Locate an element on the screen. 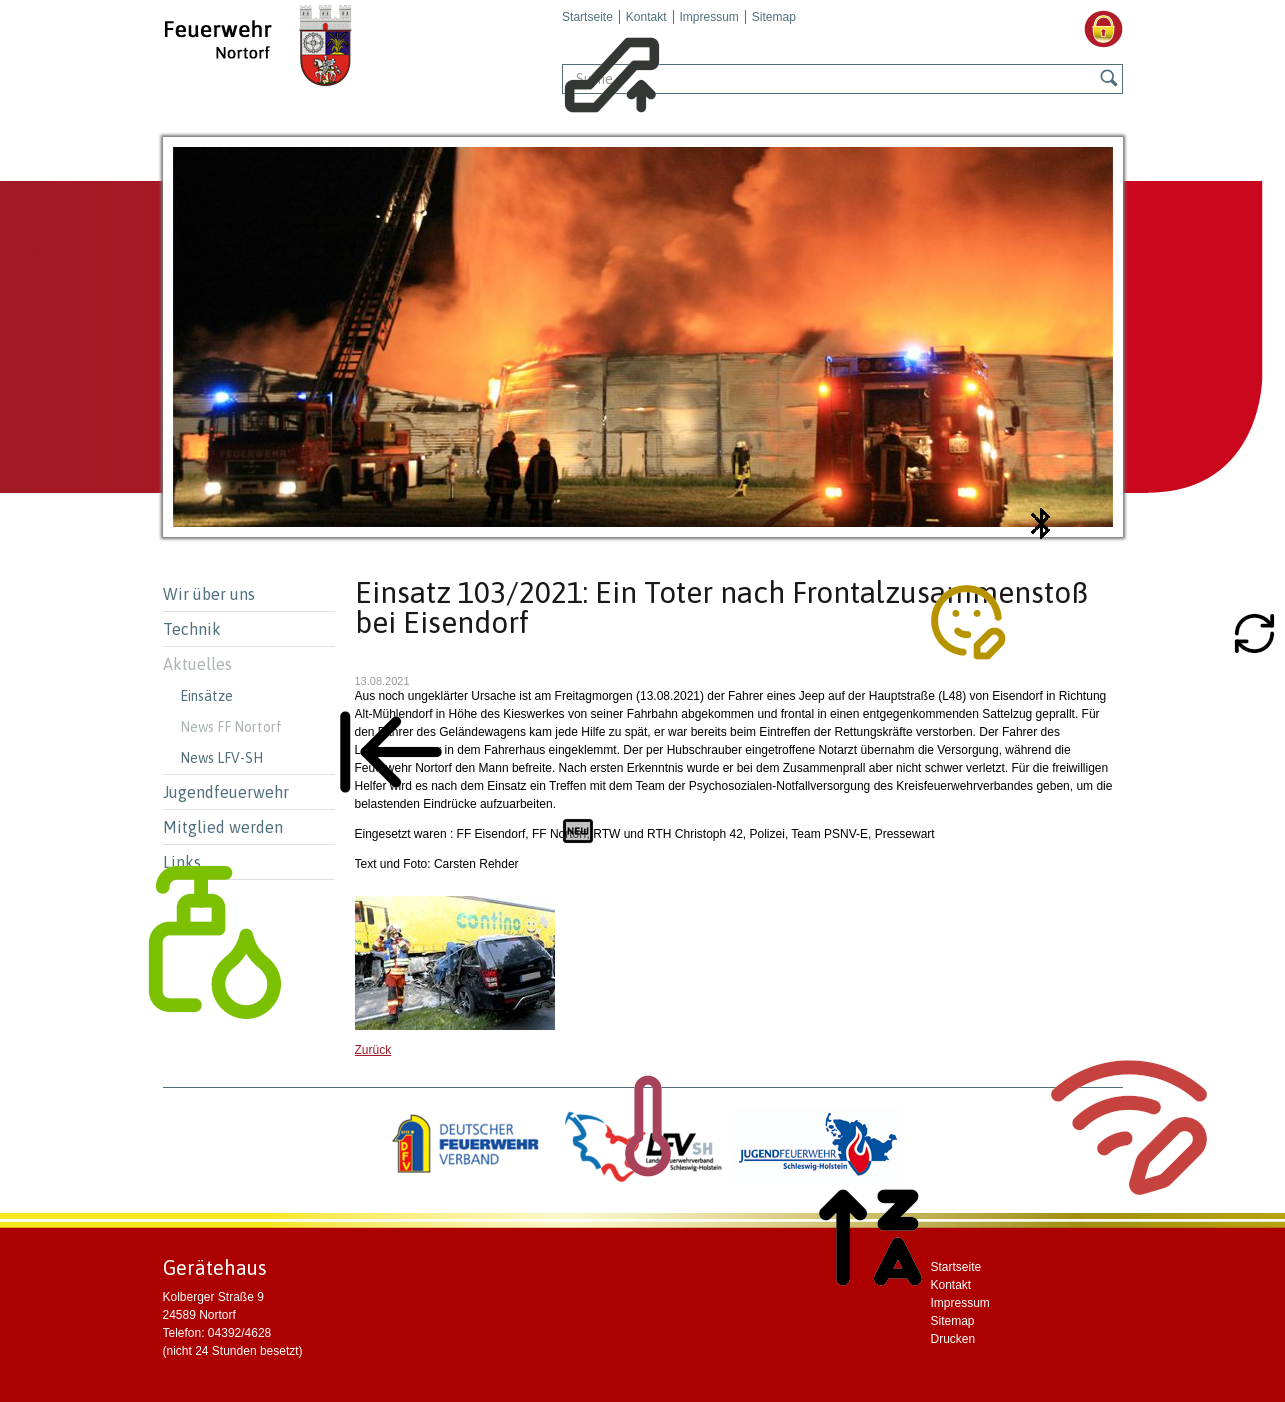 The image size is (1285, 1402). refresh or reload content is located at coordinates (1254, 633).